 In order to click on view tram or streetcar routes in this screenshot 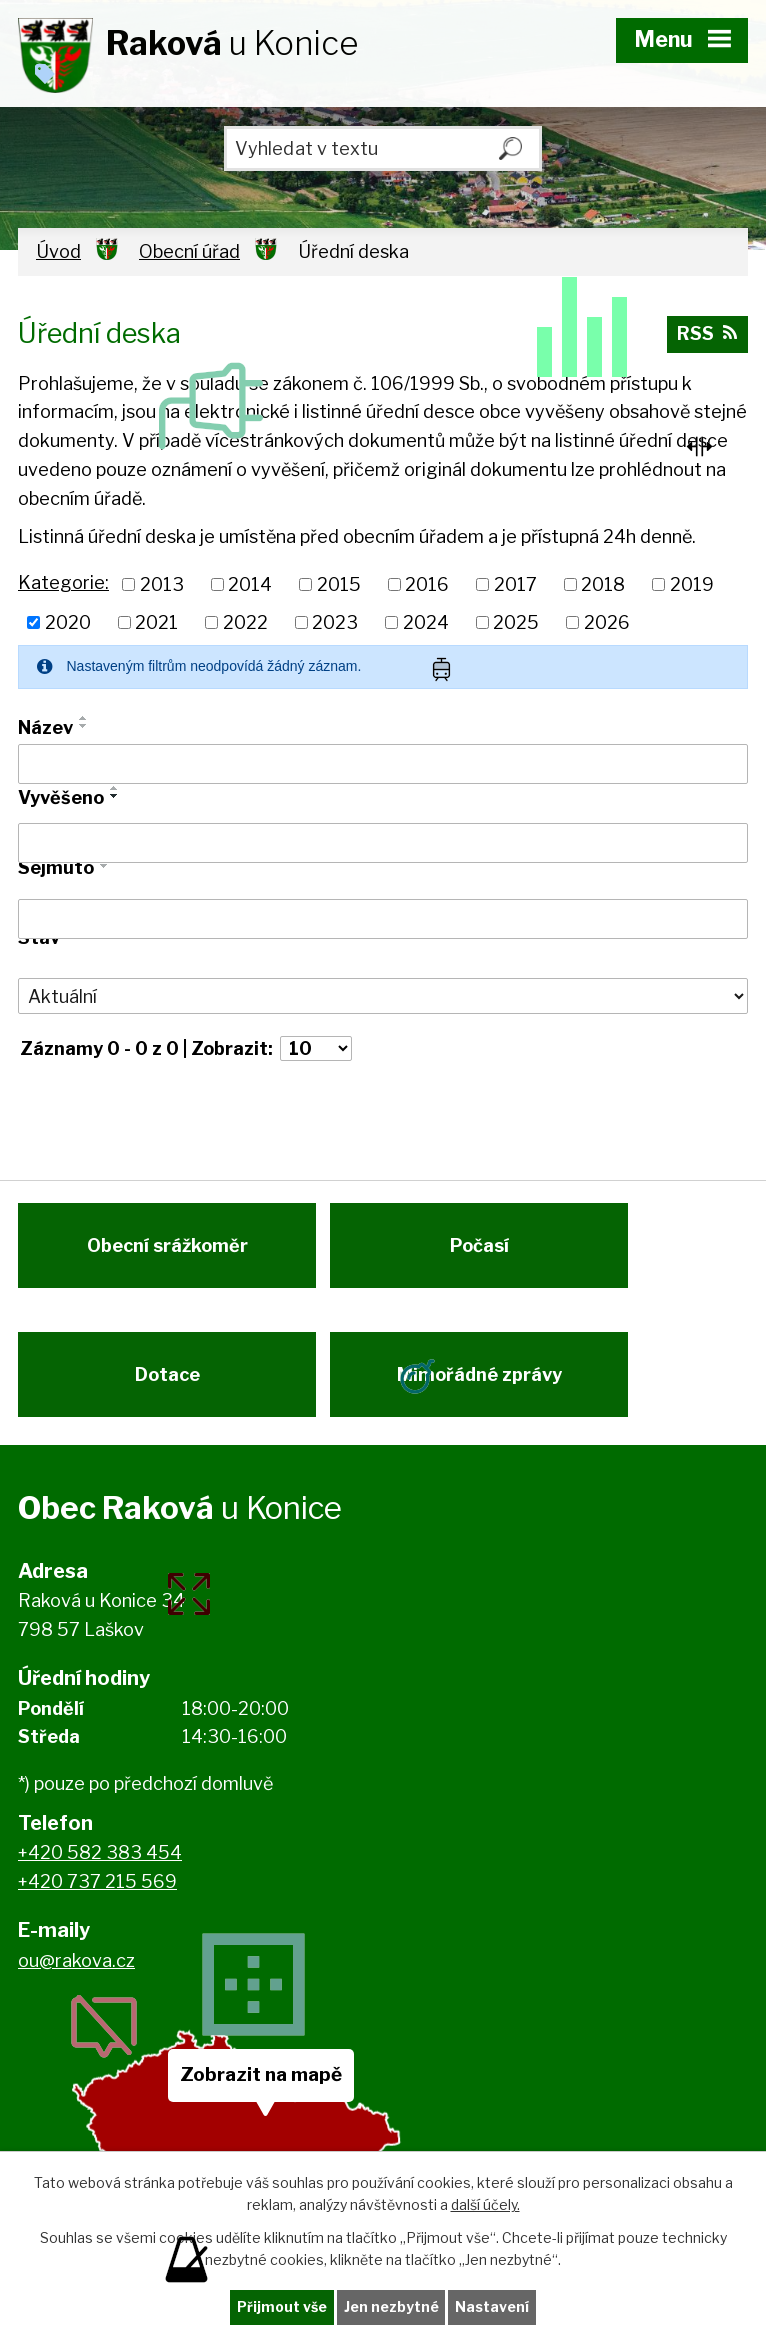, I will do `click(441, 669)`.